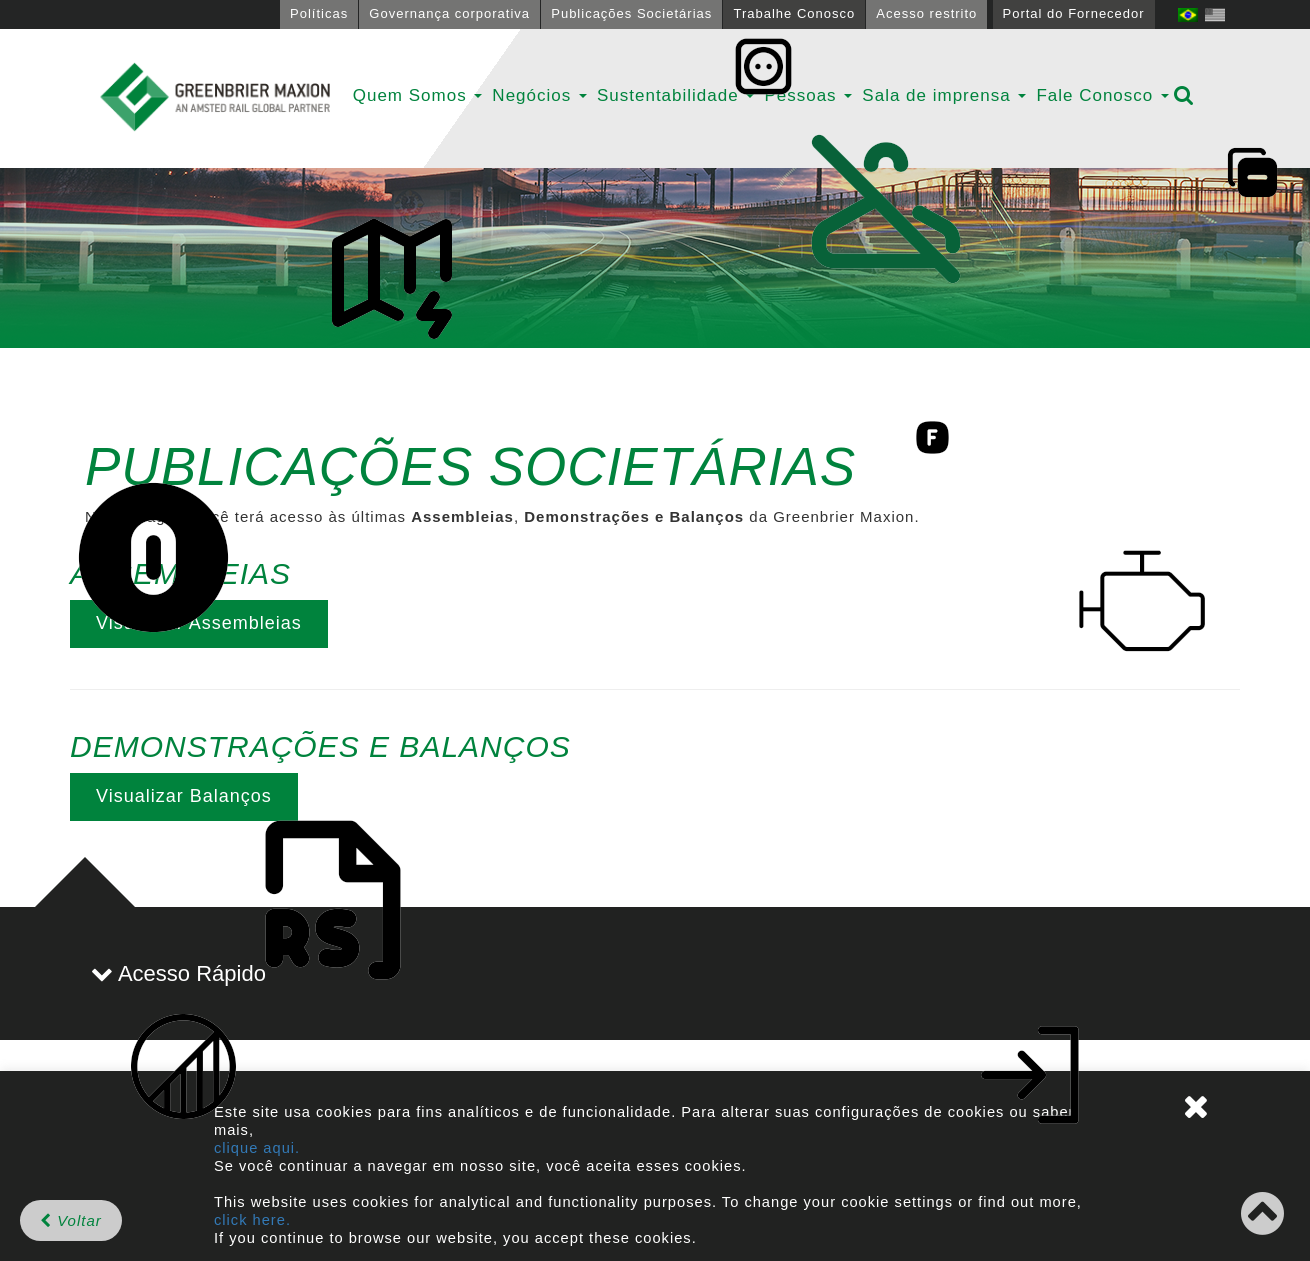  What do you see at coordinates (1252, 172) in the screenshot?
I see `remove an item from clipboard` at bounding box center [1252, 172].